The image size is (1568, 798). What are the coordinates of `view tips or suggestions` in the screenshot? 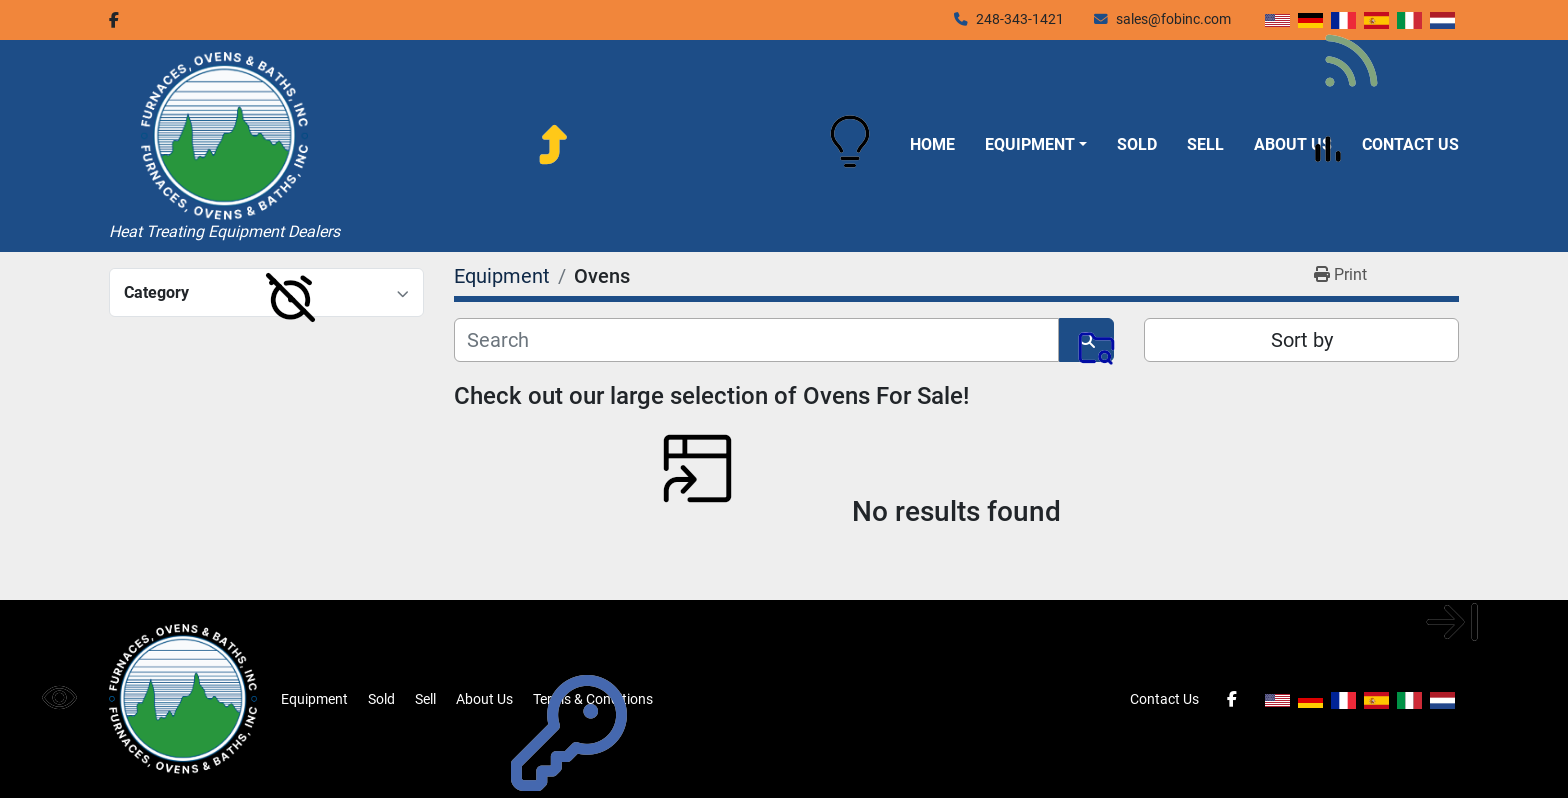 It's located at (850, 142).